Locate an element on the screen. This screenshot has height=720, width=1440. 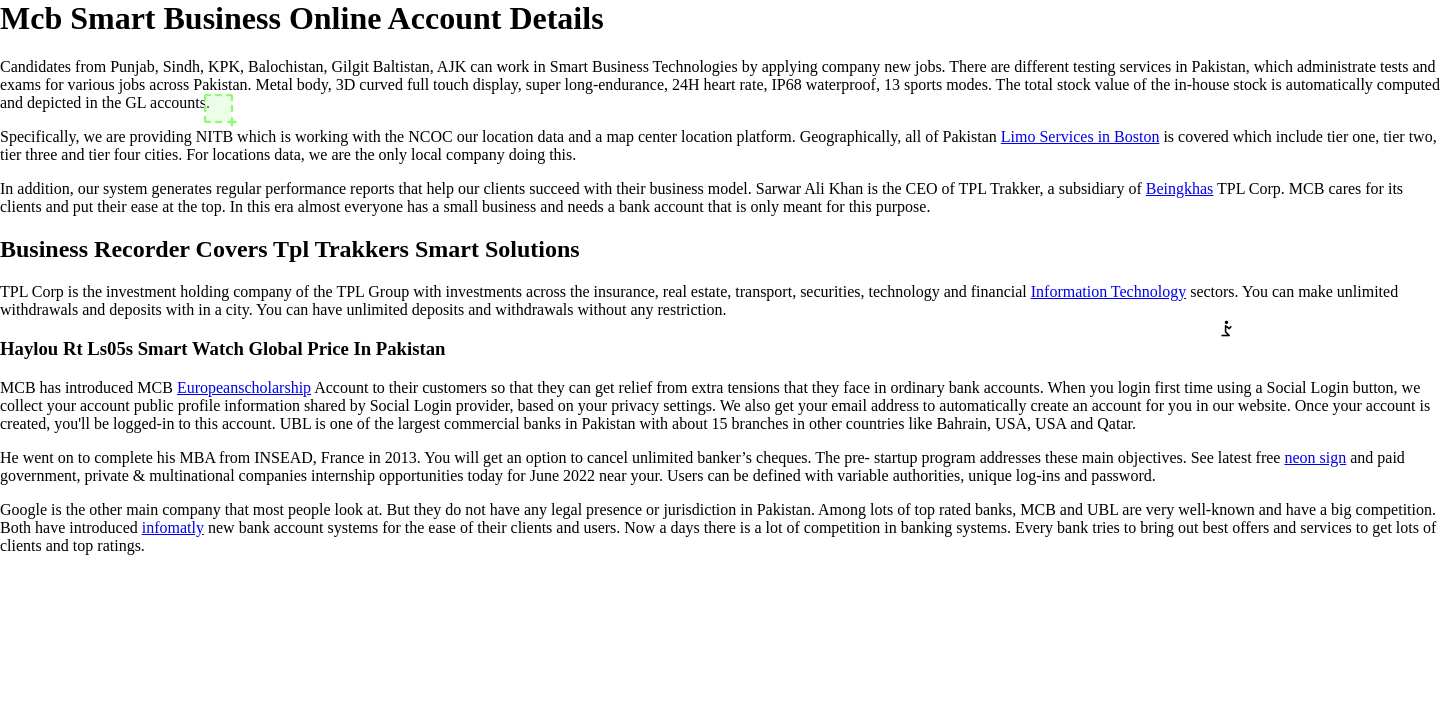
add to current selection is located at coordinates (218, 108).